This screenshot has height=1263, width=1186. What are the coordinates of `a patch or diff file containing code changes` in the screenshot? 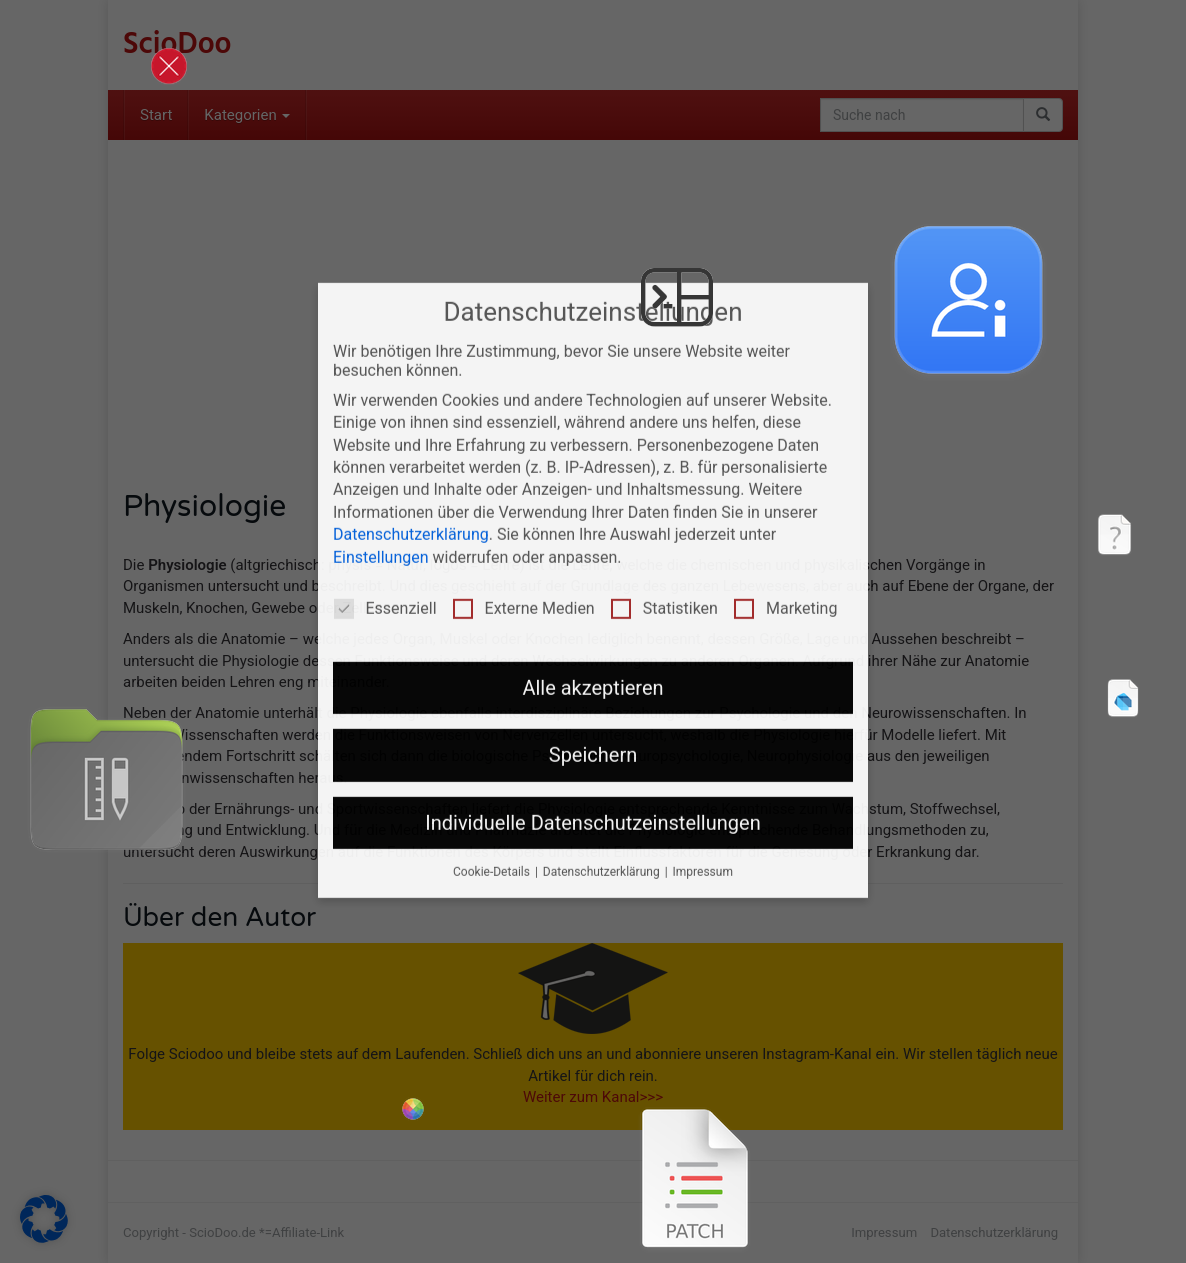 It's located at (695, 1181).